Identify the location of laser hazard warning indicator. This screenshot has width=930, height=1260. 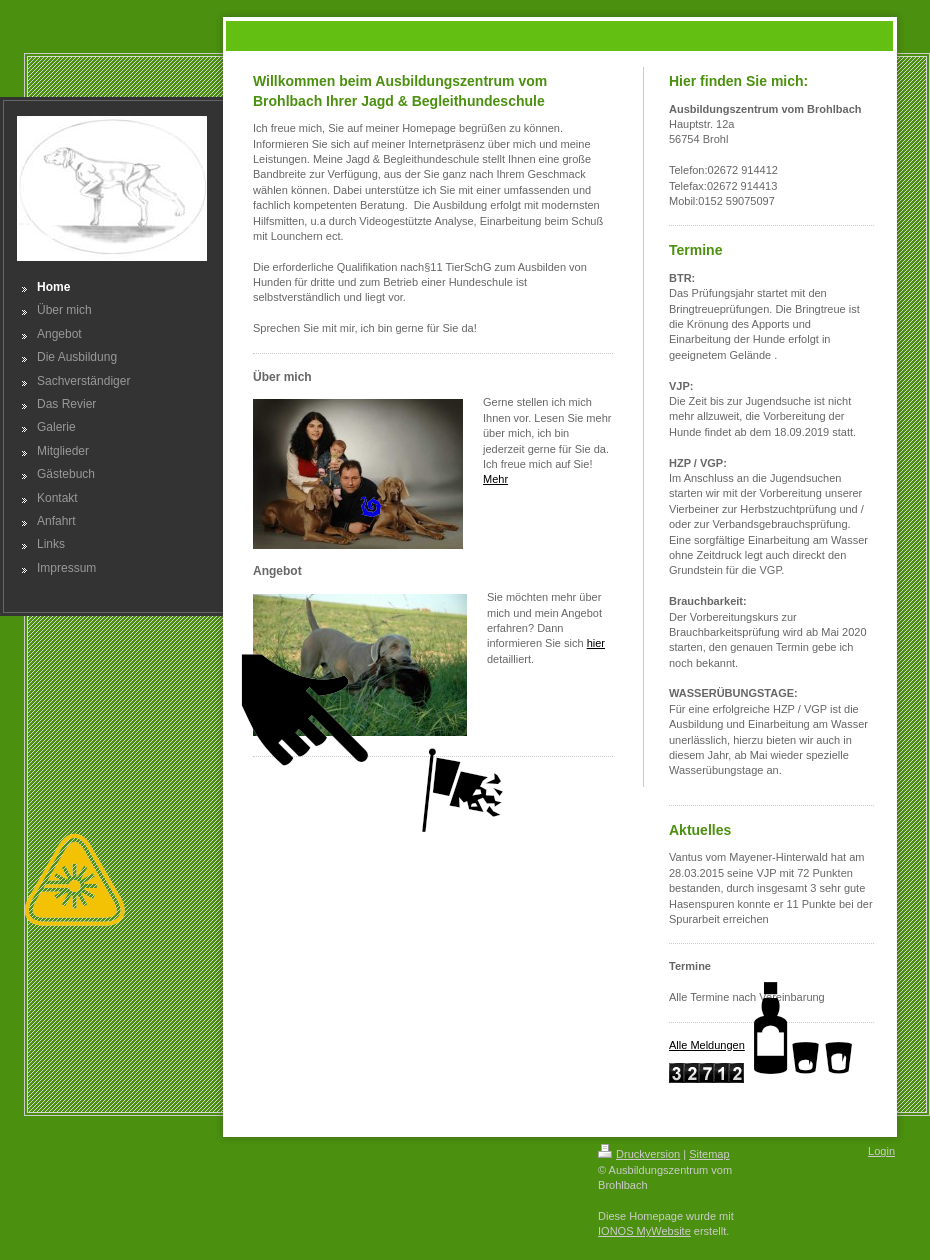
(74, 883).